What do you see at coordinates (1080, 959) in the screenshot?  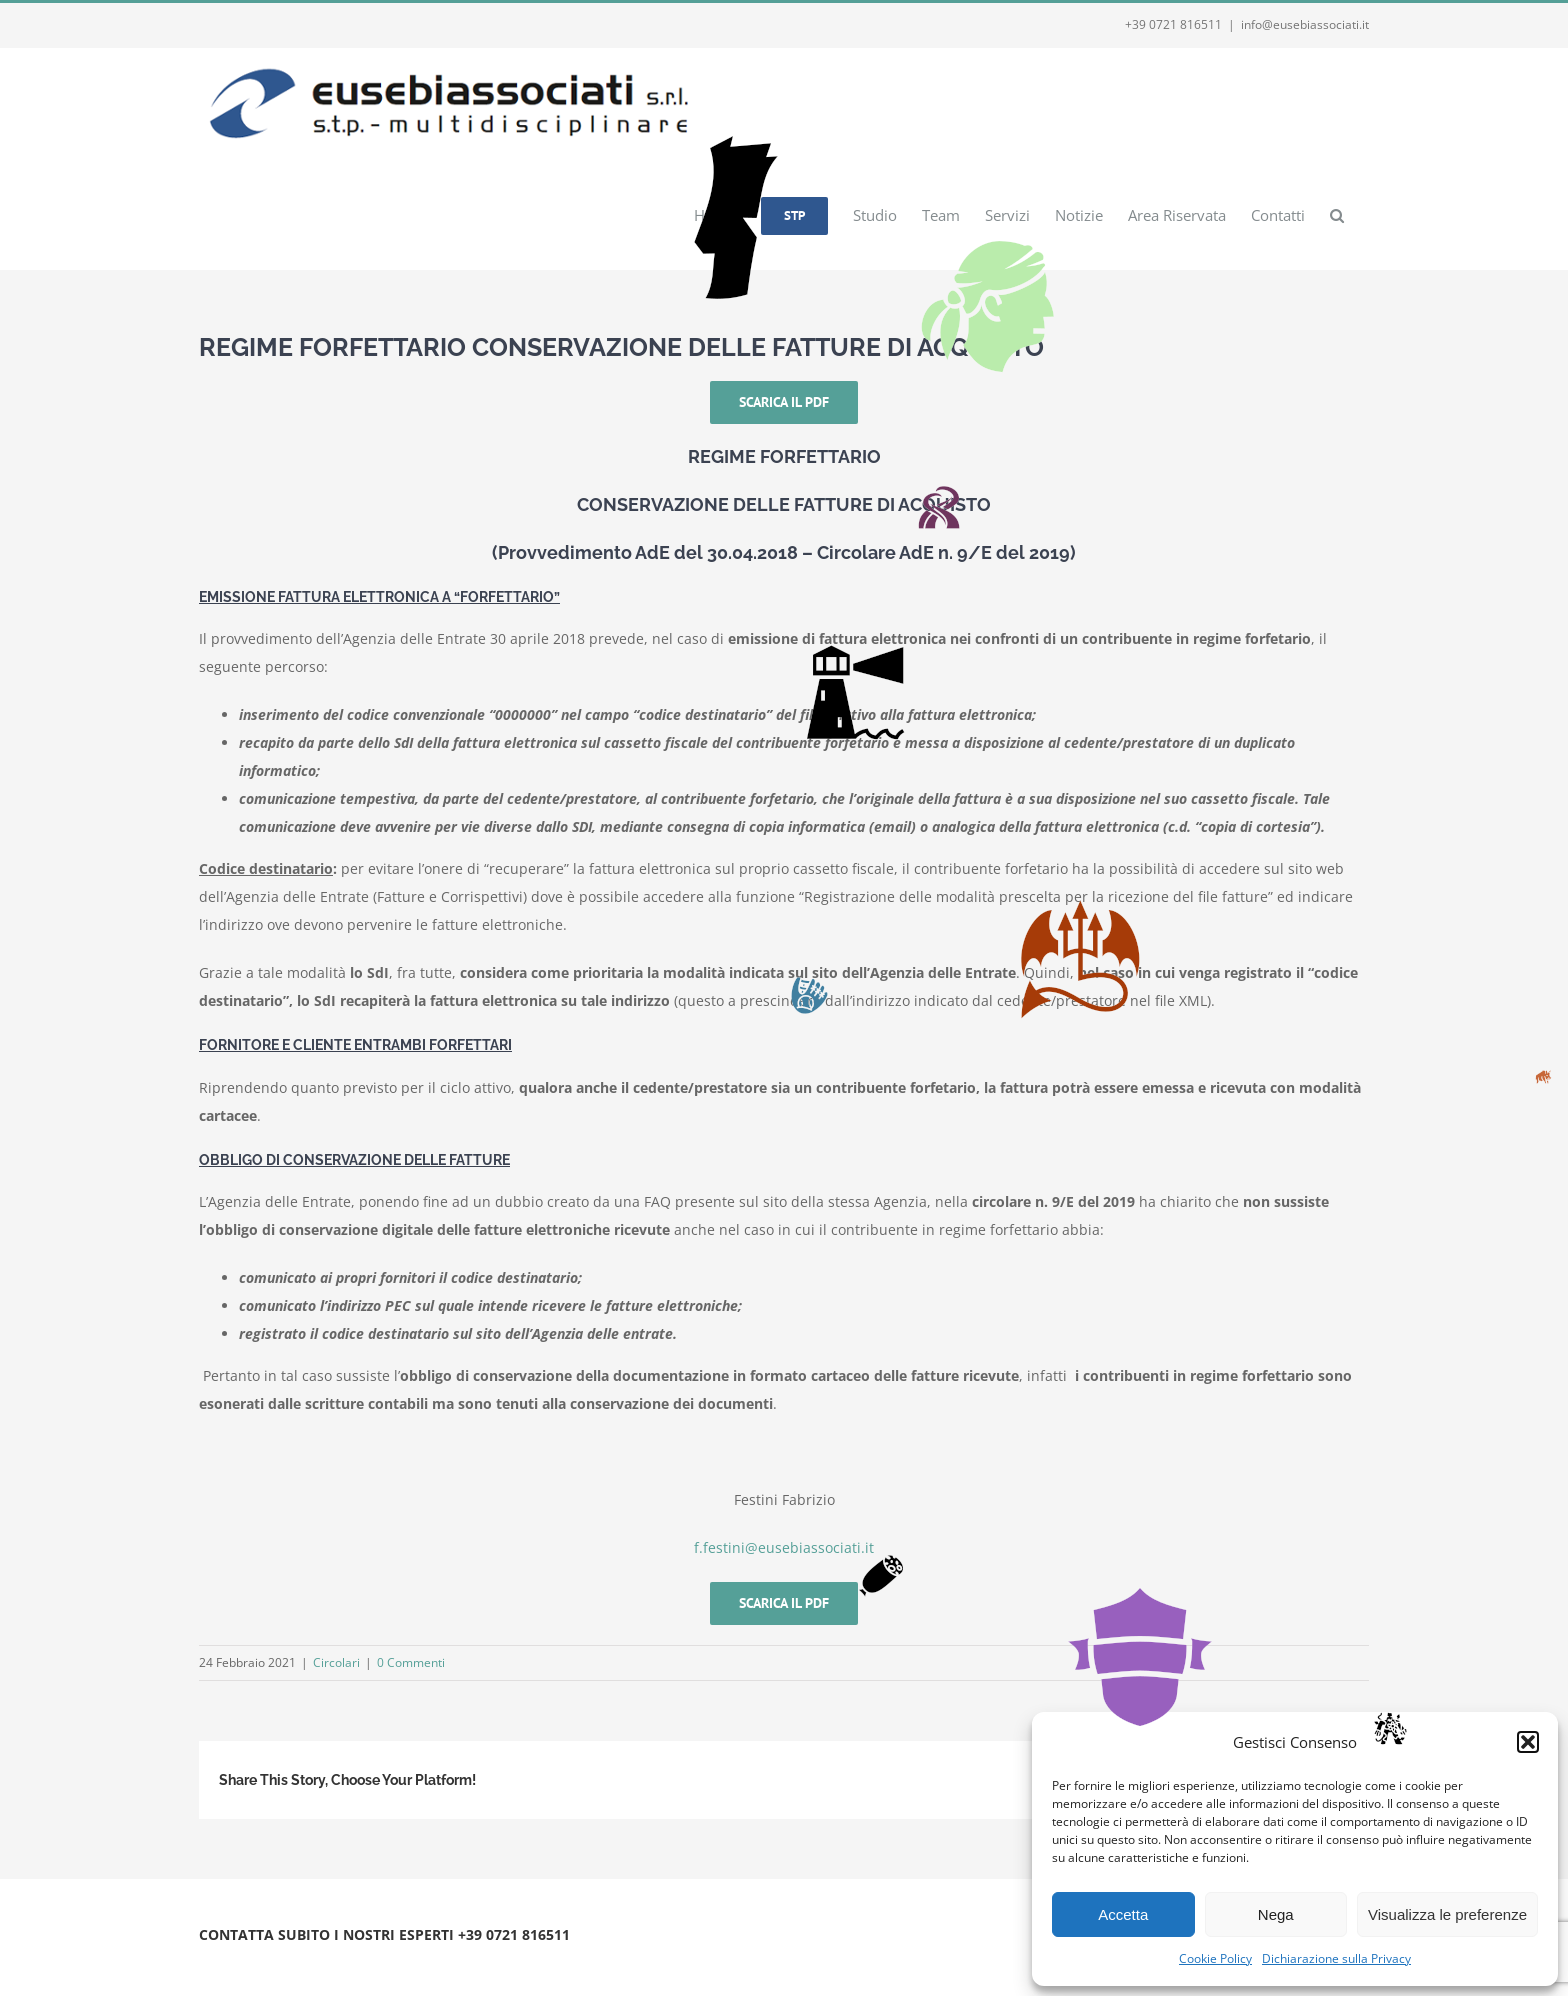 I see `select a devil or demon character` at bounding box center [1080, 959].